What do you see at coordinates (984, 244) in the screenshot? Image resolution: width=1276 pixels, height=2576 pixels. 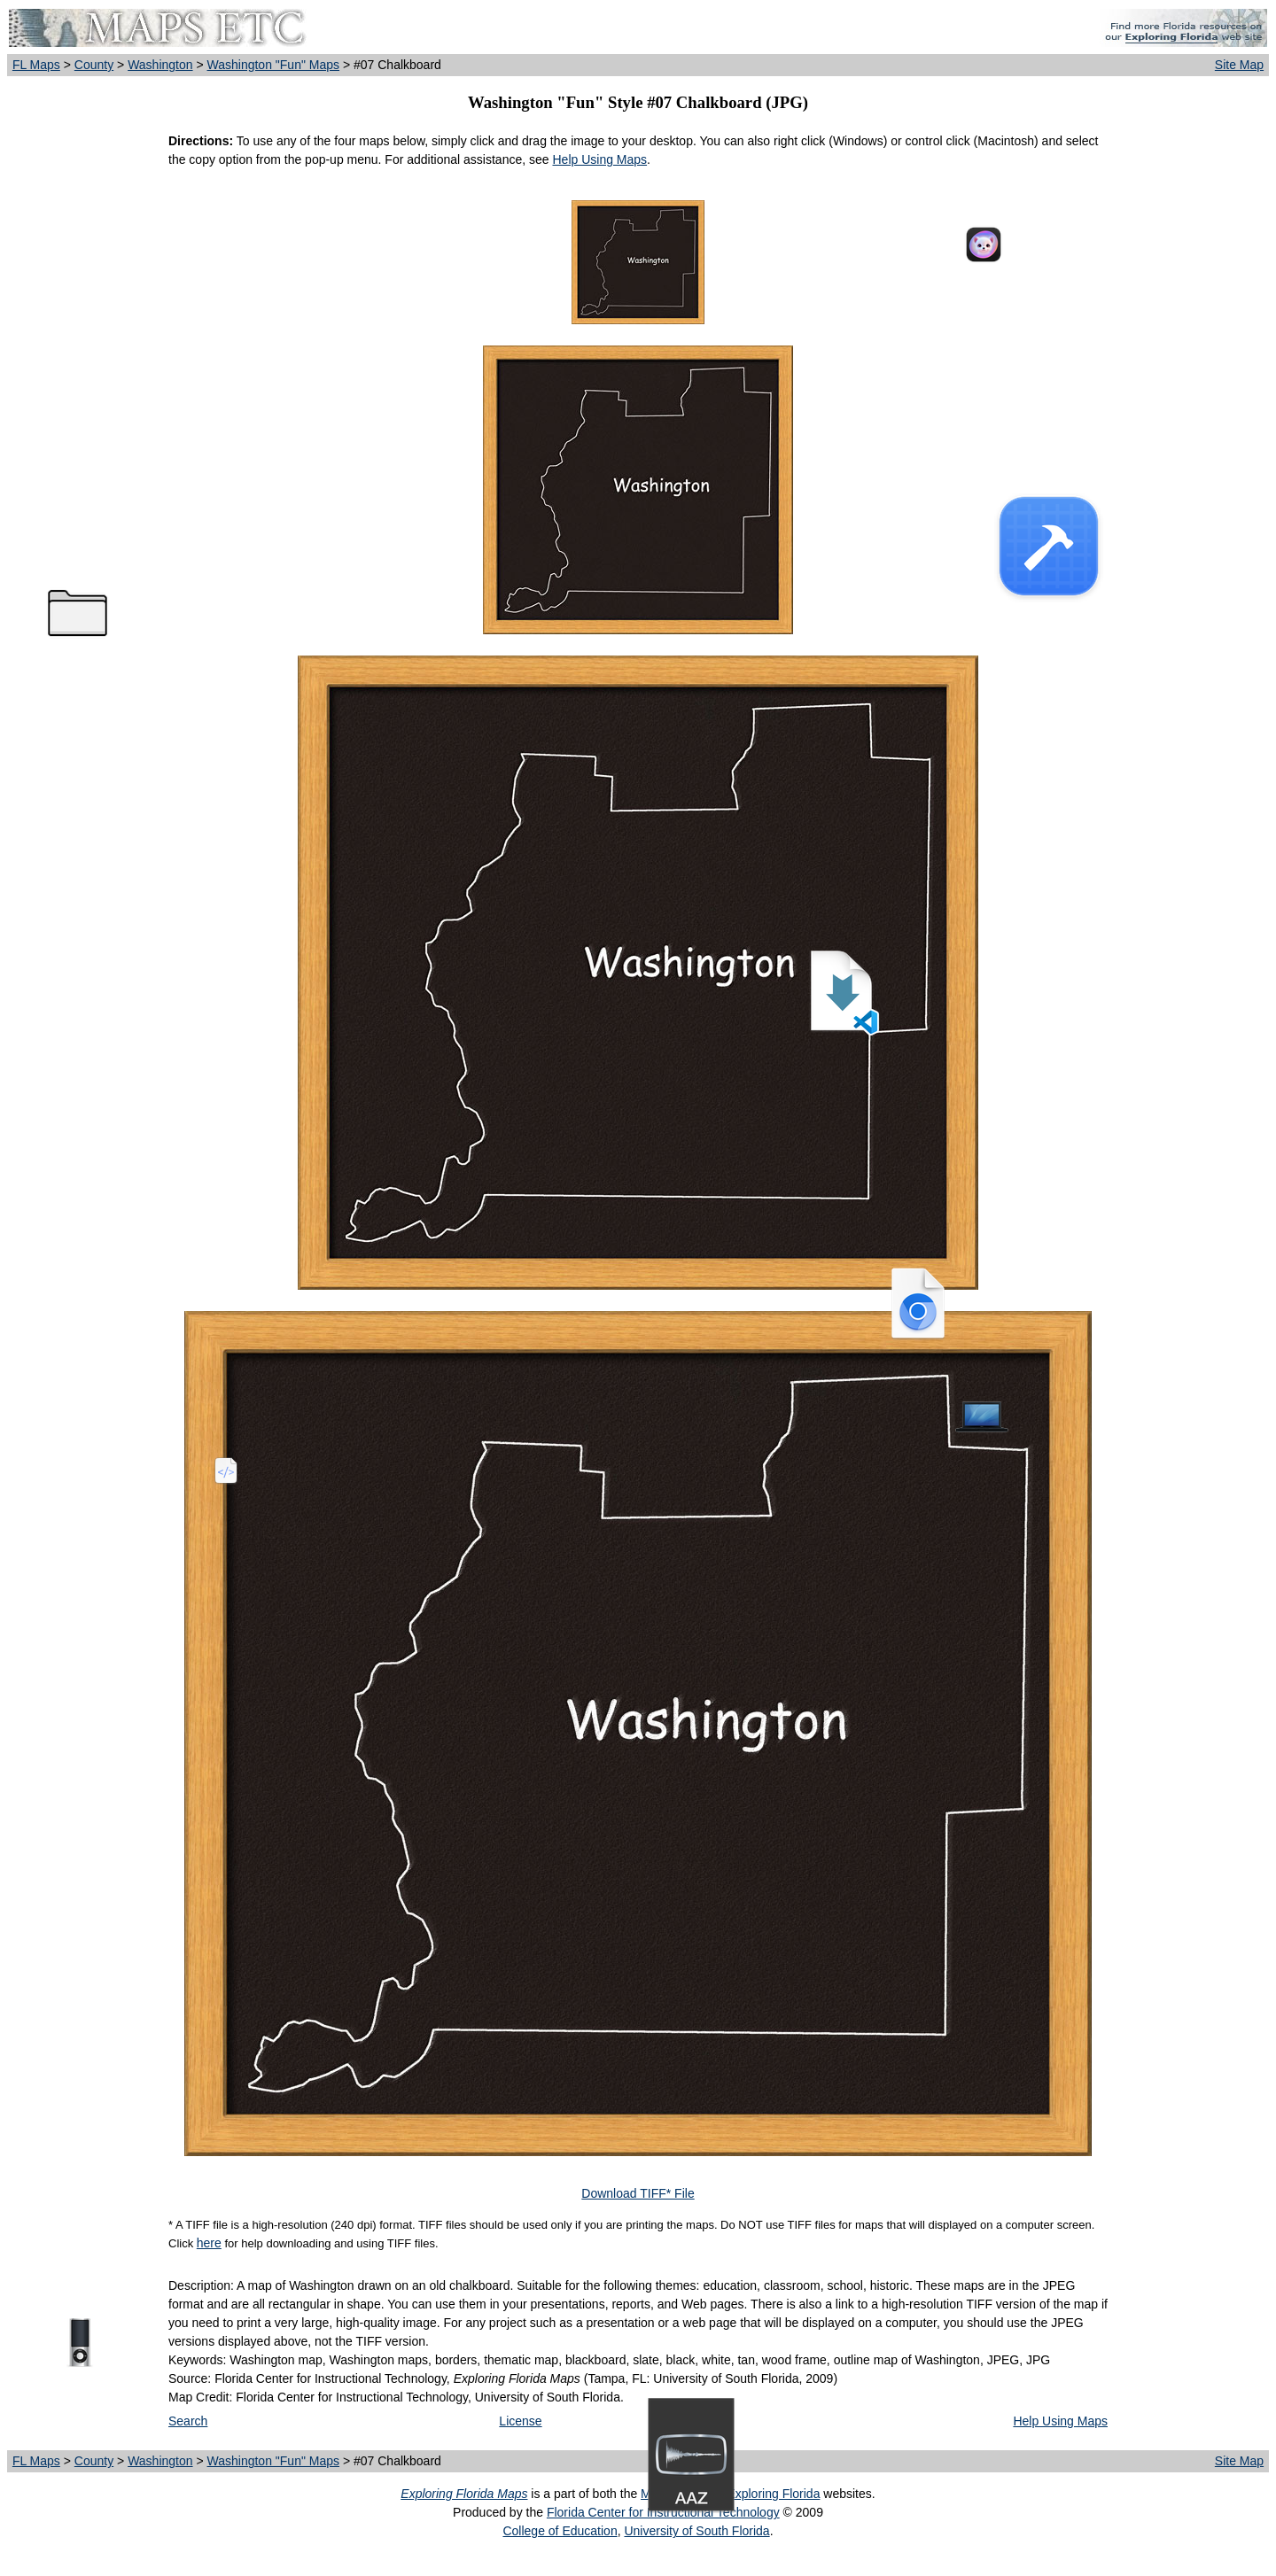 I see `open Image Playground app` at bounding box center [984, 244].